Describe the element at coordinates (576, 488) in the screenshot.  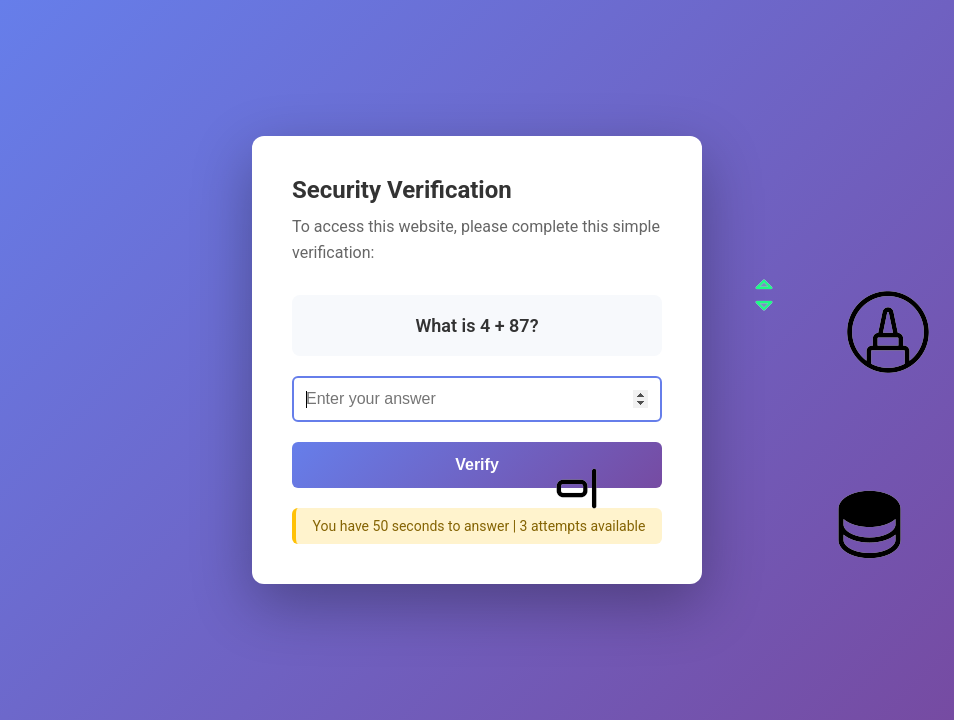
I see `align selected element to the right` at that location.